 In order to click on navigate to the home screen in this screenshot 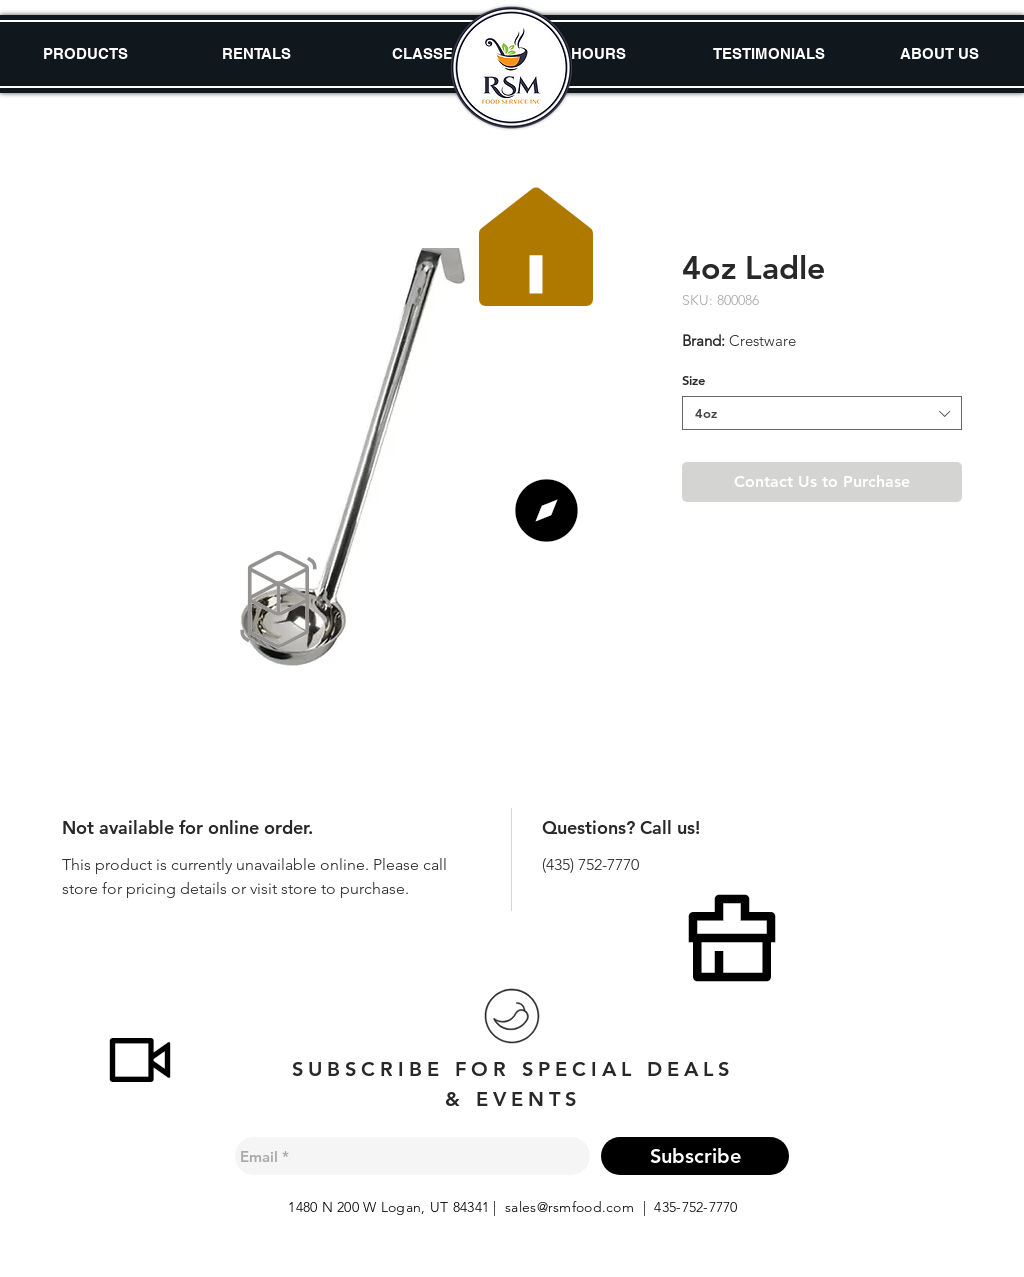, I will do `click(536, 249)`.